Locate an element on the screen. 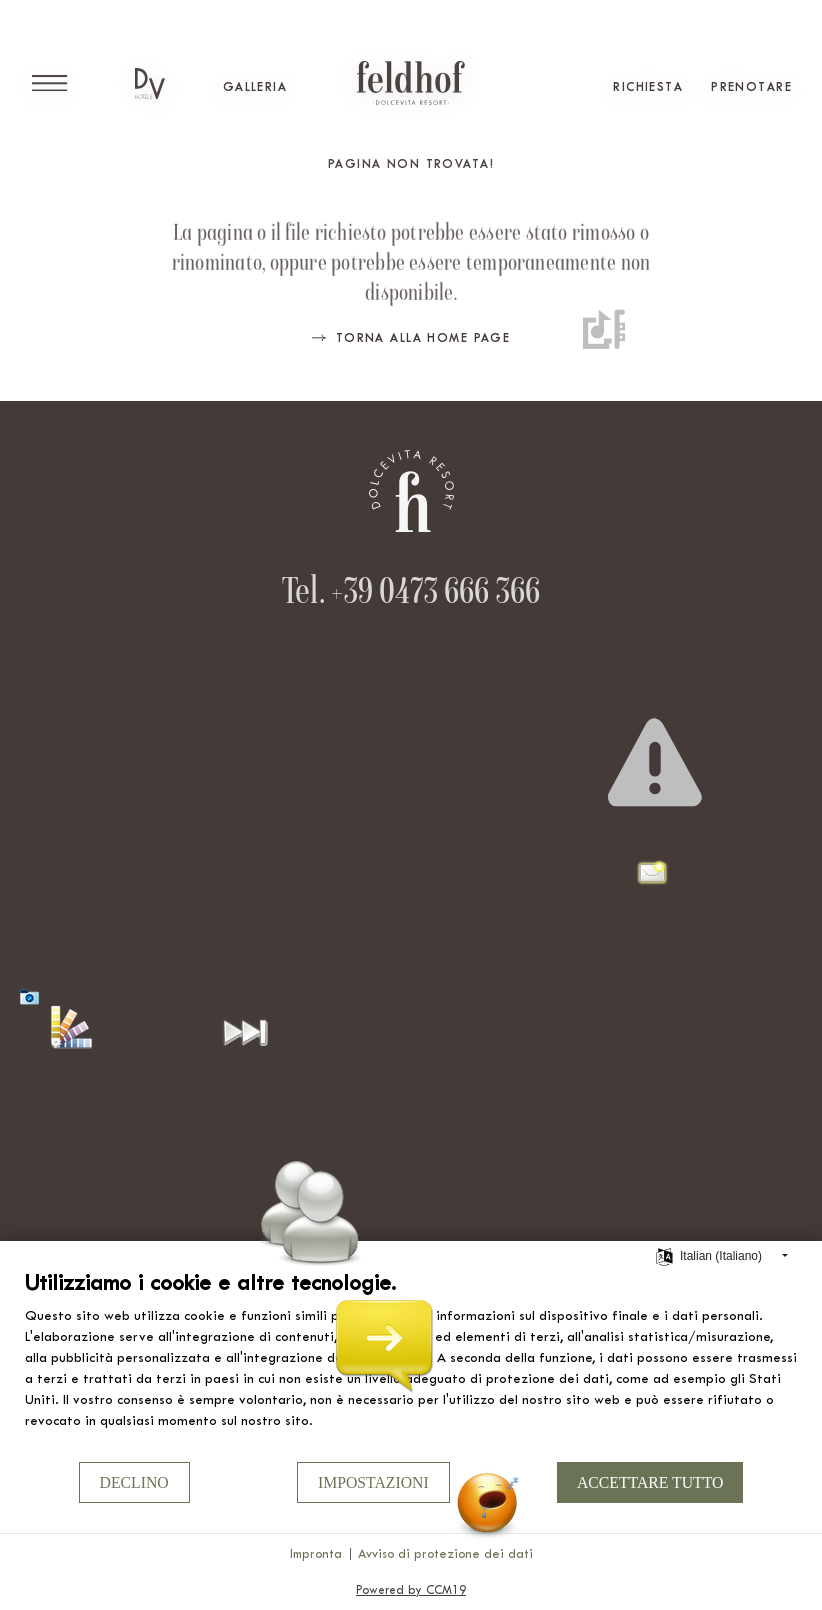 The width and height of the screenshot is (822, 1610). indicates a warning or caution in a dialog is located at coordinates (655, 765).